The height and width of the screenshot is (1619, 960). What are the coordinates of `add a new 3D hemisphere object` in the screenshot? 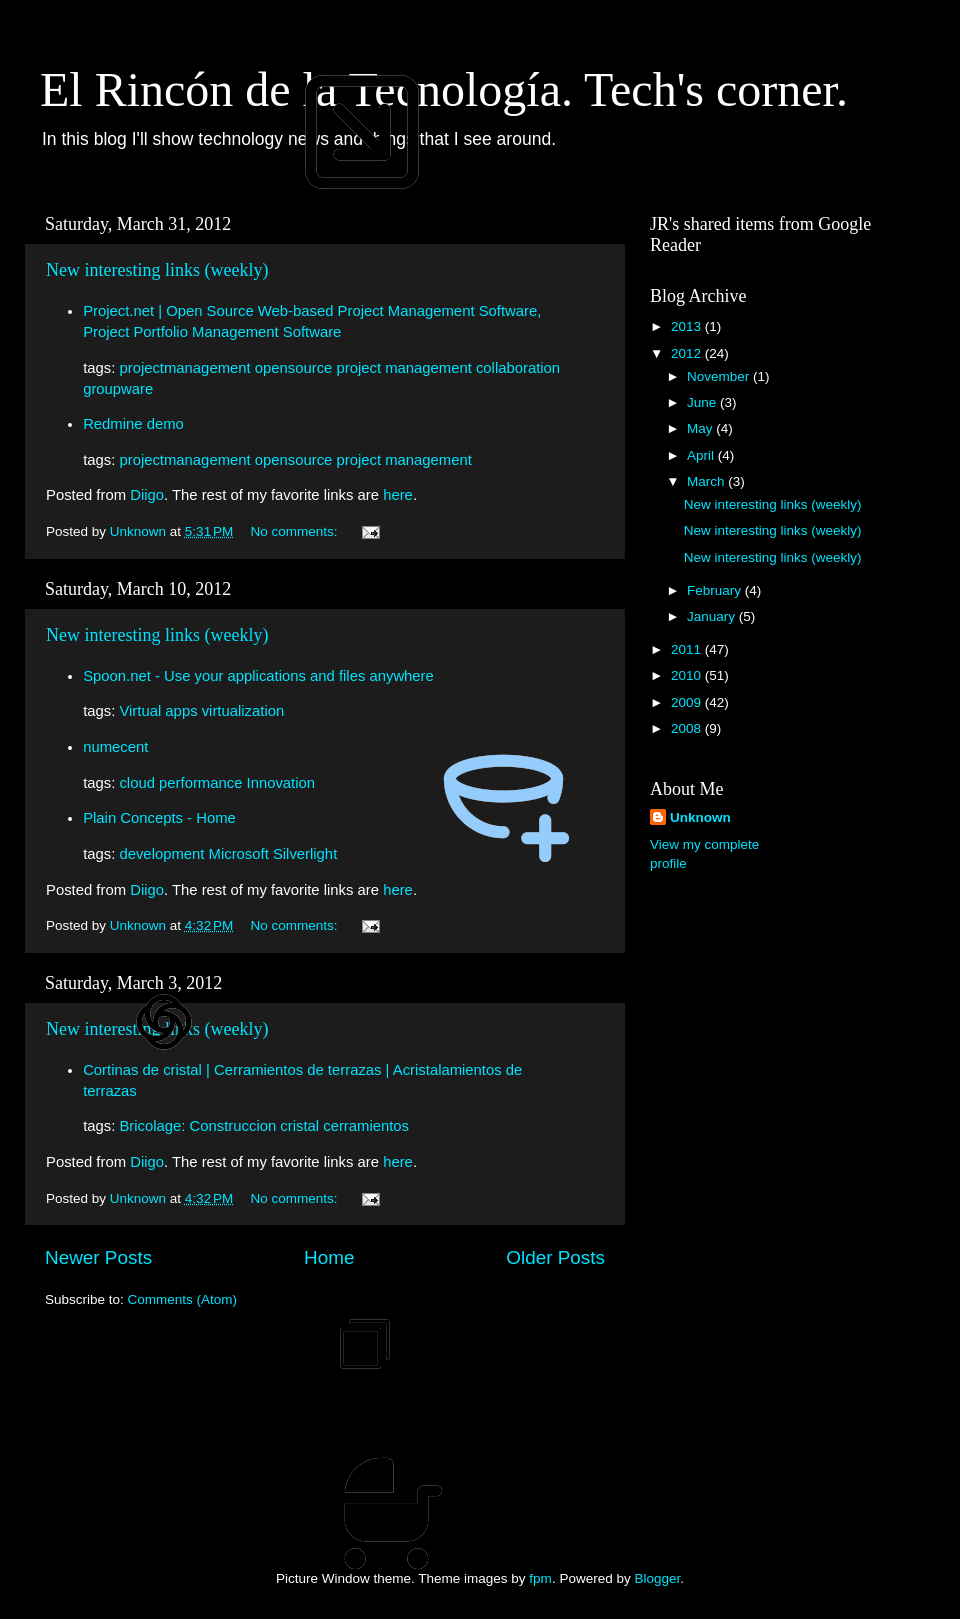 It's located at (503, 796).